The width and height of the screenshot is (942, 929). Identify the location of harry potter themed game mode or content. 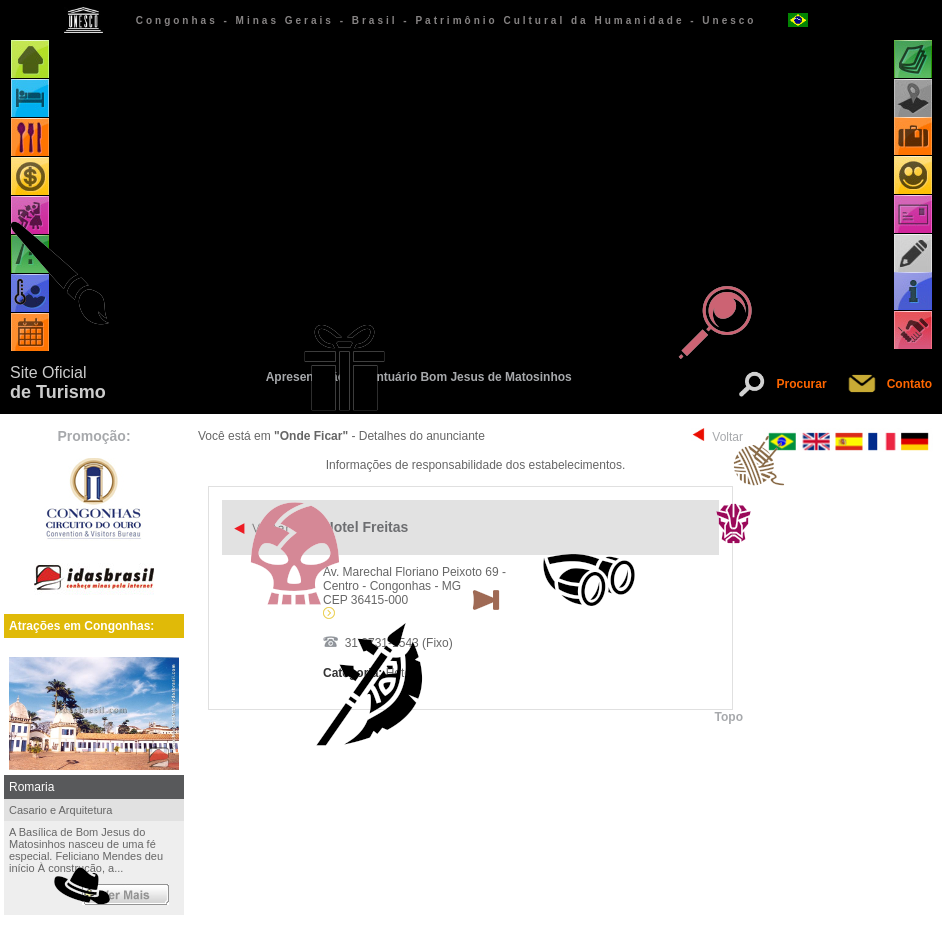
(295, 554).